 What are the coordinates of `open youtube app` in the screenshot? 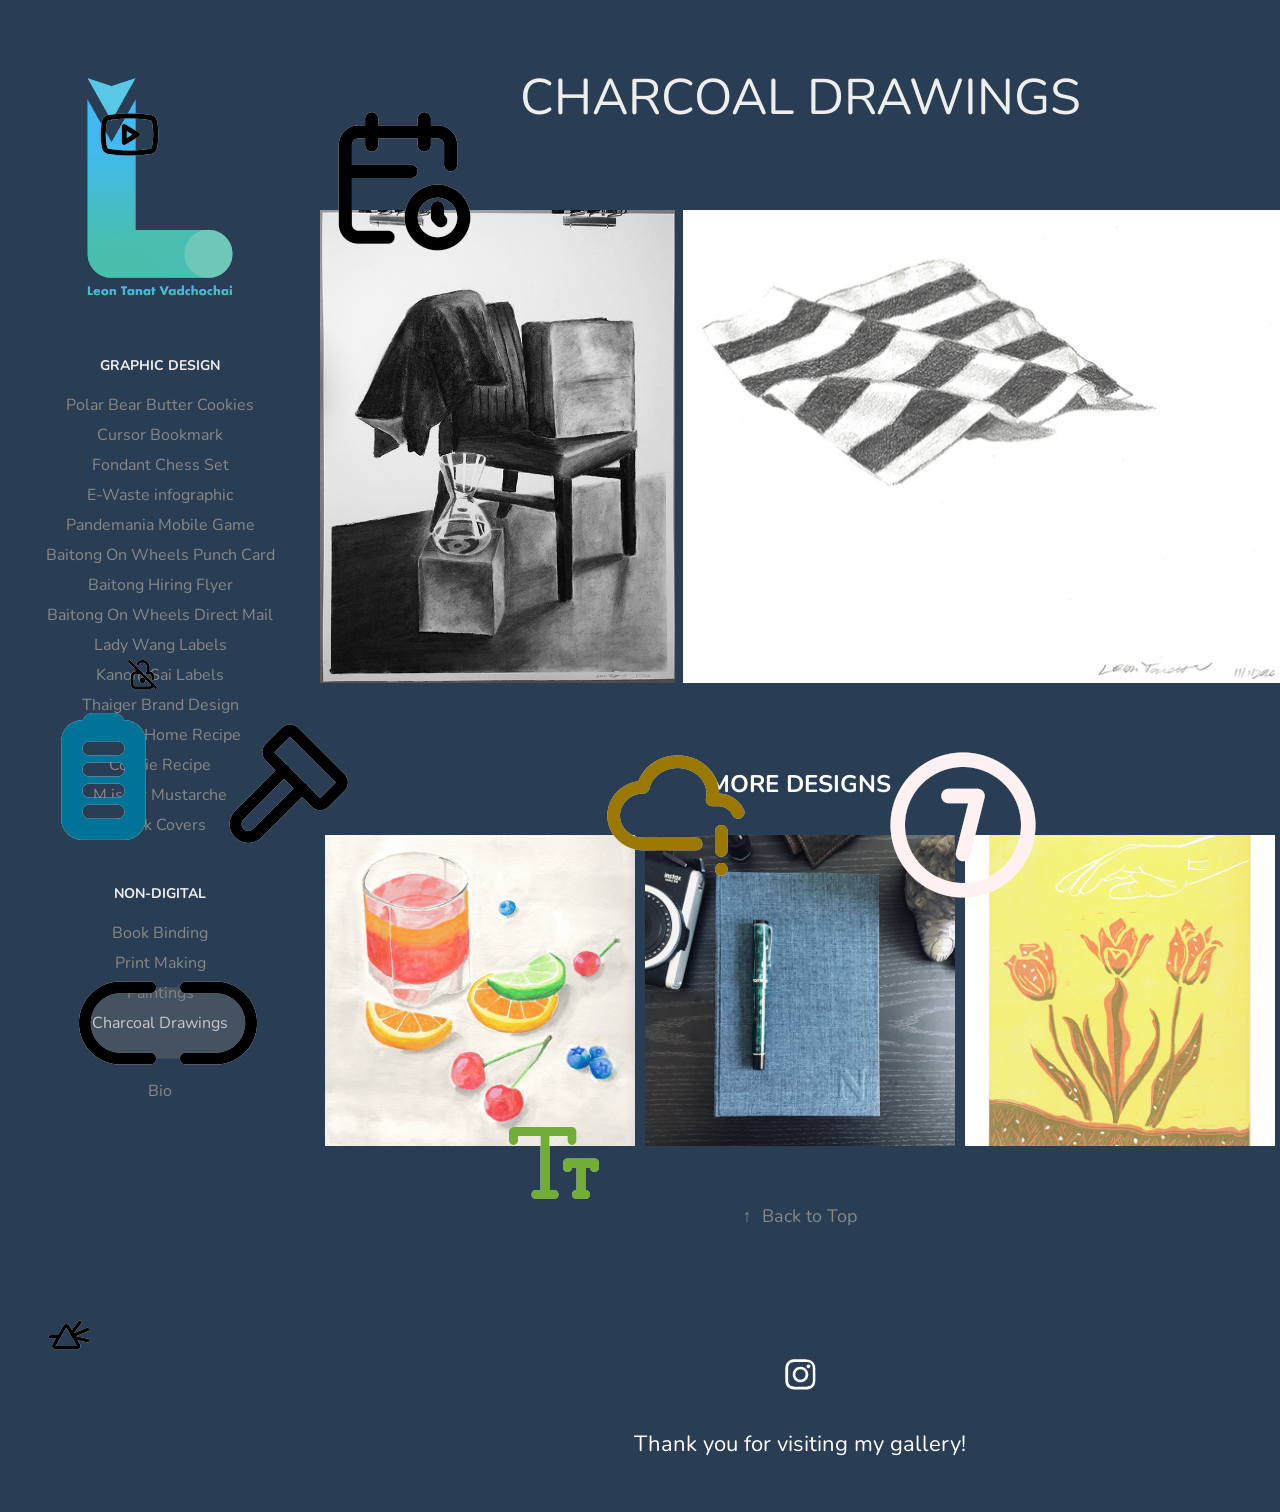 It's located at (129, 134).